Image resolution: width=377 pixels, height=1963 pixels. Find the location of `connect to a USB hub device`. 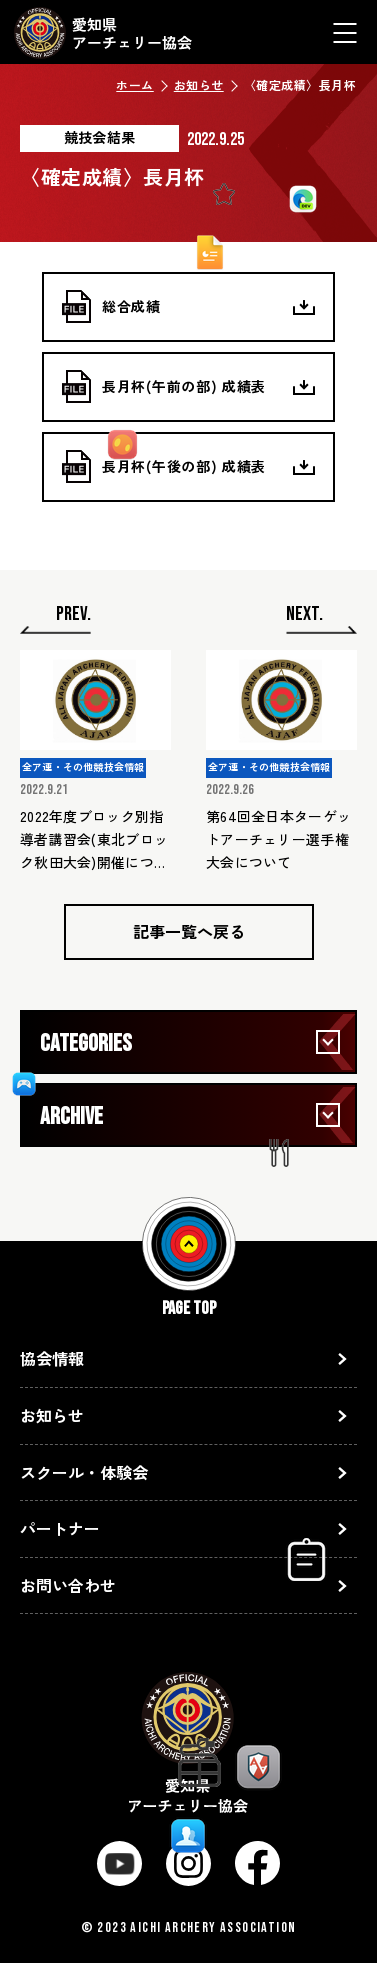

connect to a USB hub device is located at coordinates (199, 1762).